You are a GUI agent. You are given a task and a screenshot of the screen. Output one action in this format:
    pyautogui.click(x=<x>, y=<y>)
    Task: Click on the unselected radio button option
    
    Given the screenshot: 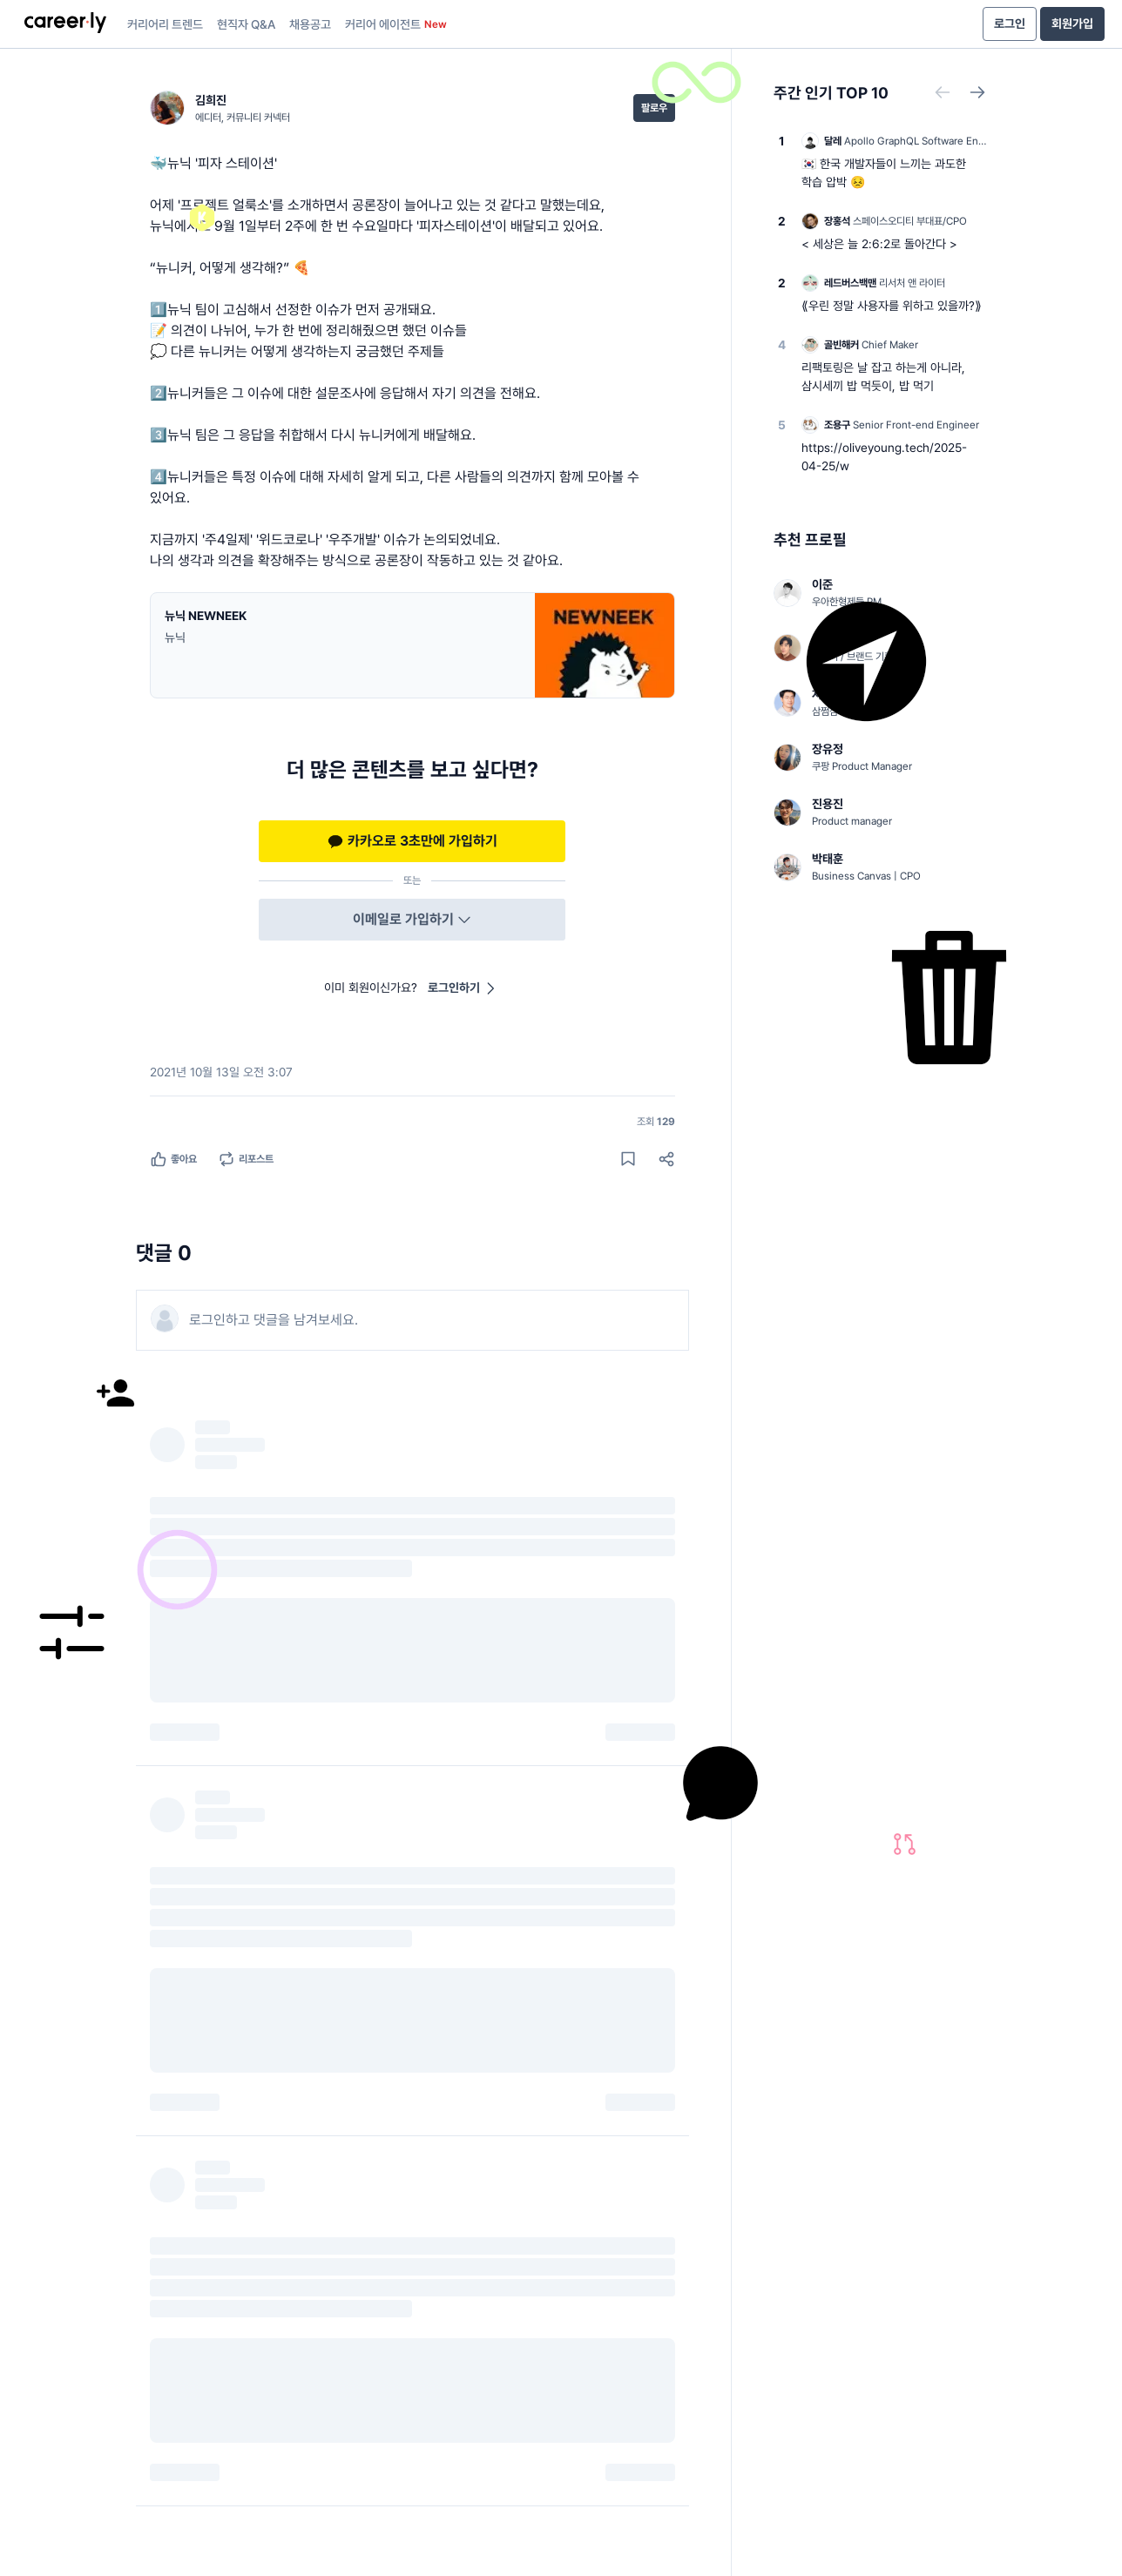 What is the action you would take?
    pyautogui.click(x=177, y=1569)
    